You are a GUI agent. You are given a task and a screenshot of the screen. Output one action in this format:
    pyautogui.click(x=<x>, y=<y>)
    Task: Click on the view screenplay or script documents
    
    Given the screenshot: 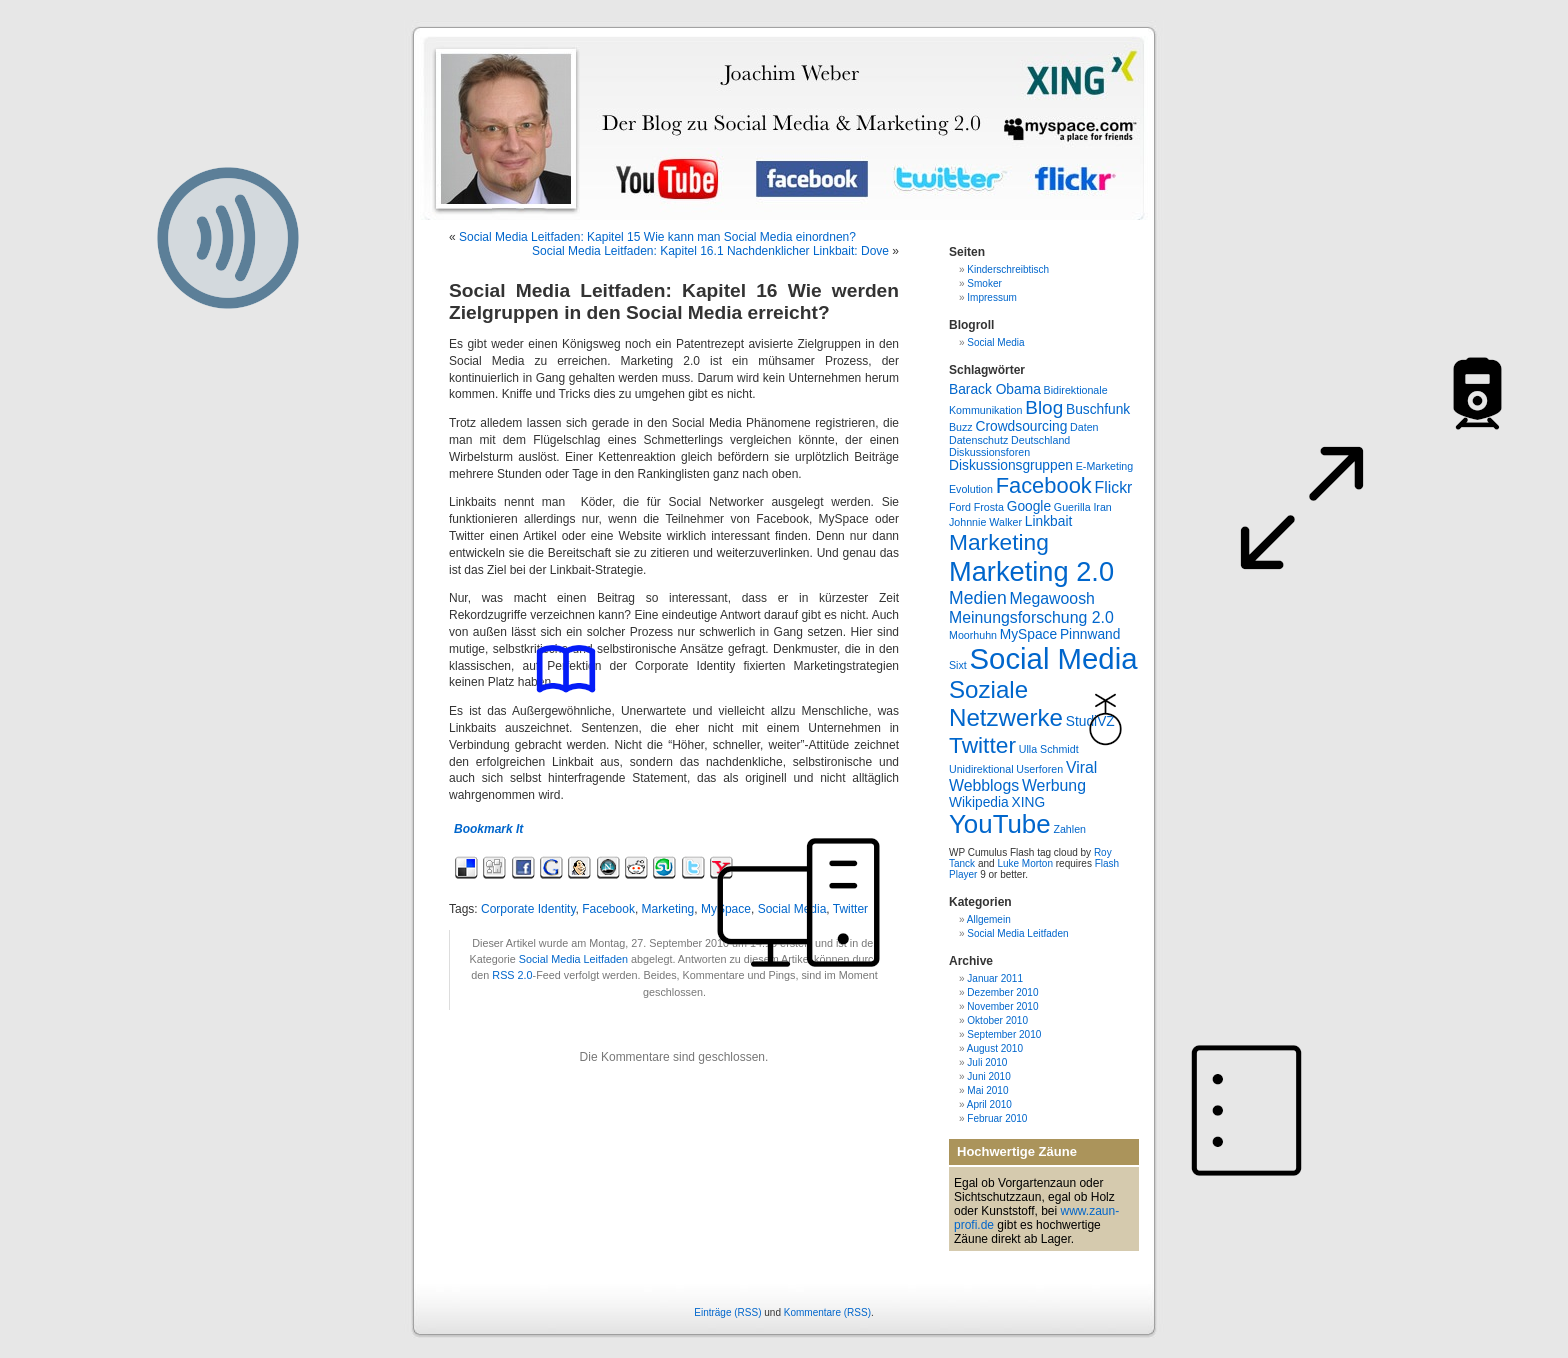 What is the action you would take?
    pyautogui.click(x=1246, y=1110)
    